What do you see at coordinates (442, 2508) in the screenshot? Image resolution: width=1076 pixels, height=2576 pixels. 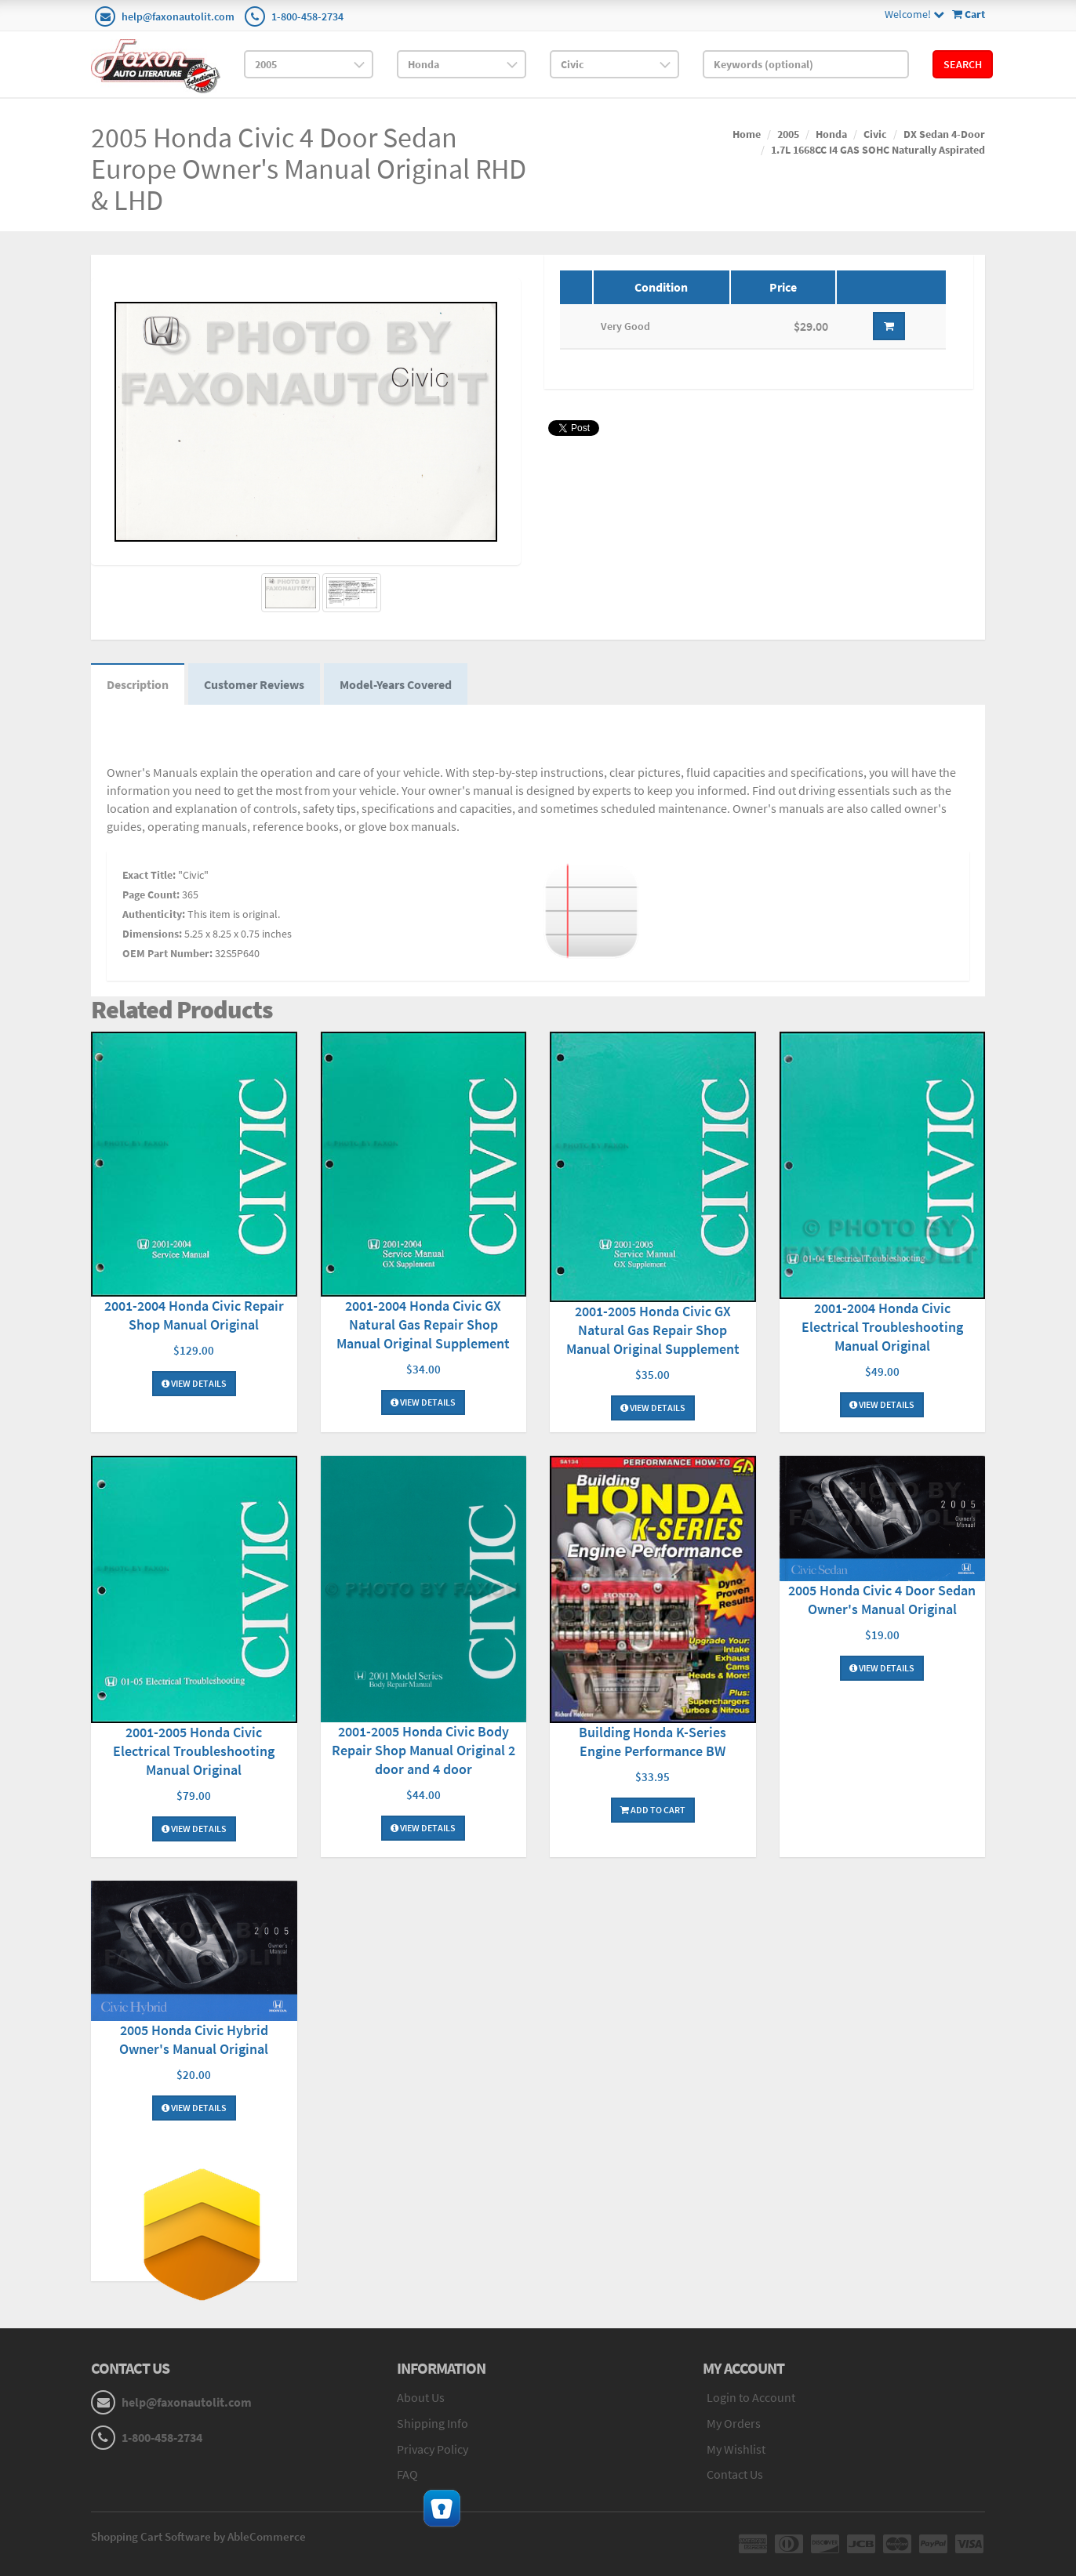 I see `open enpass password manager` at bounding box center [442, 2508].